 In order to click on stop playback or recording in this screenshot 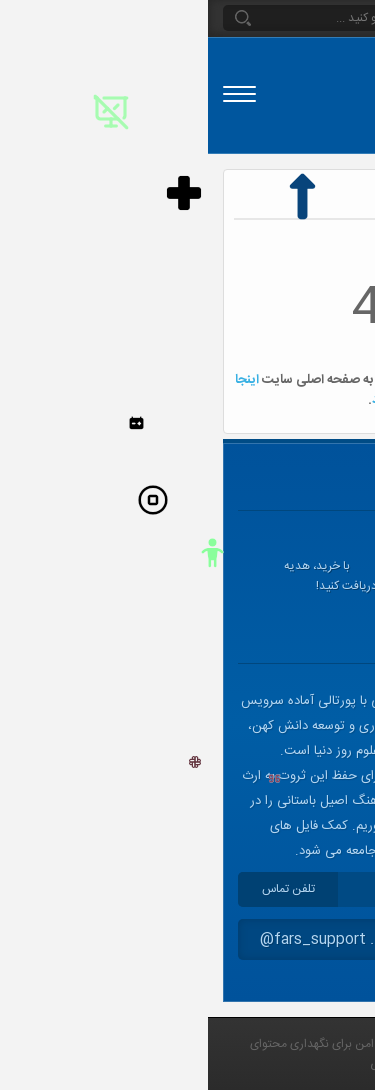, I will do `click(153, 500)`.